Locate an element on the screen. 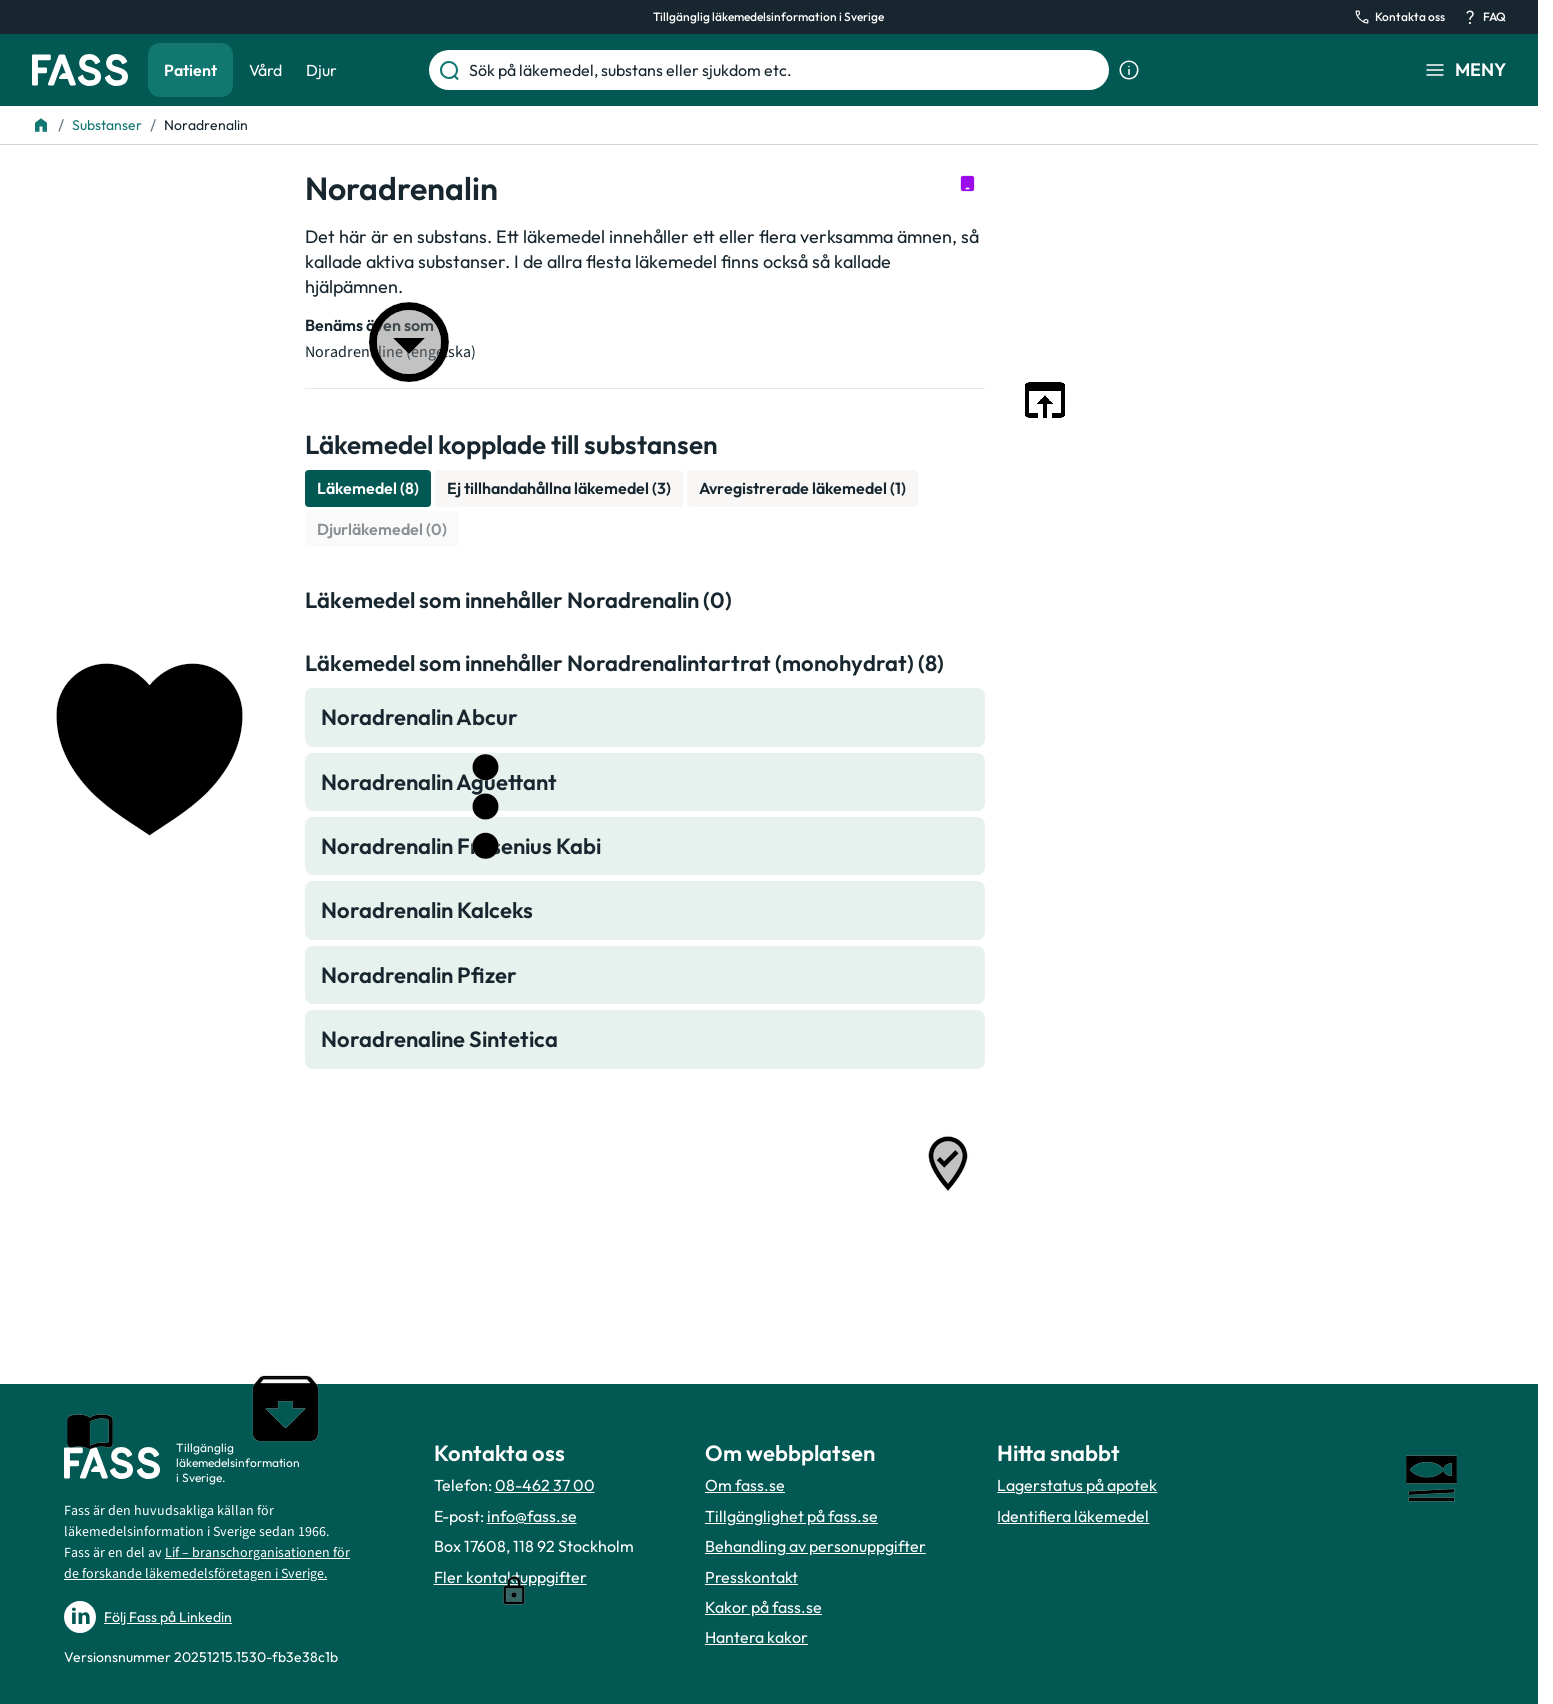 This screenshot has width=1553, height=1704. open link in browser is located at coordinates (1045, 400).